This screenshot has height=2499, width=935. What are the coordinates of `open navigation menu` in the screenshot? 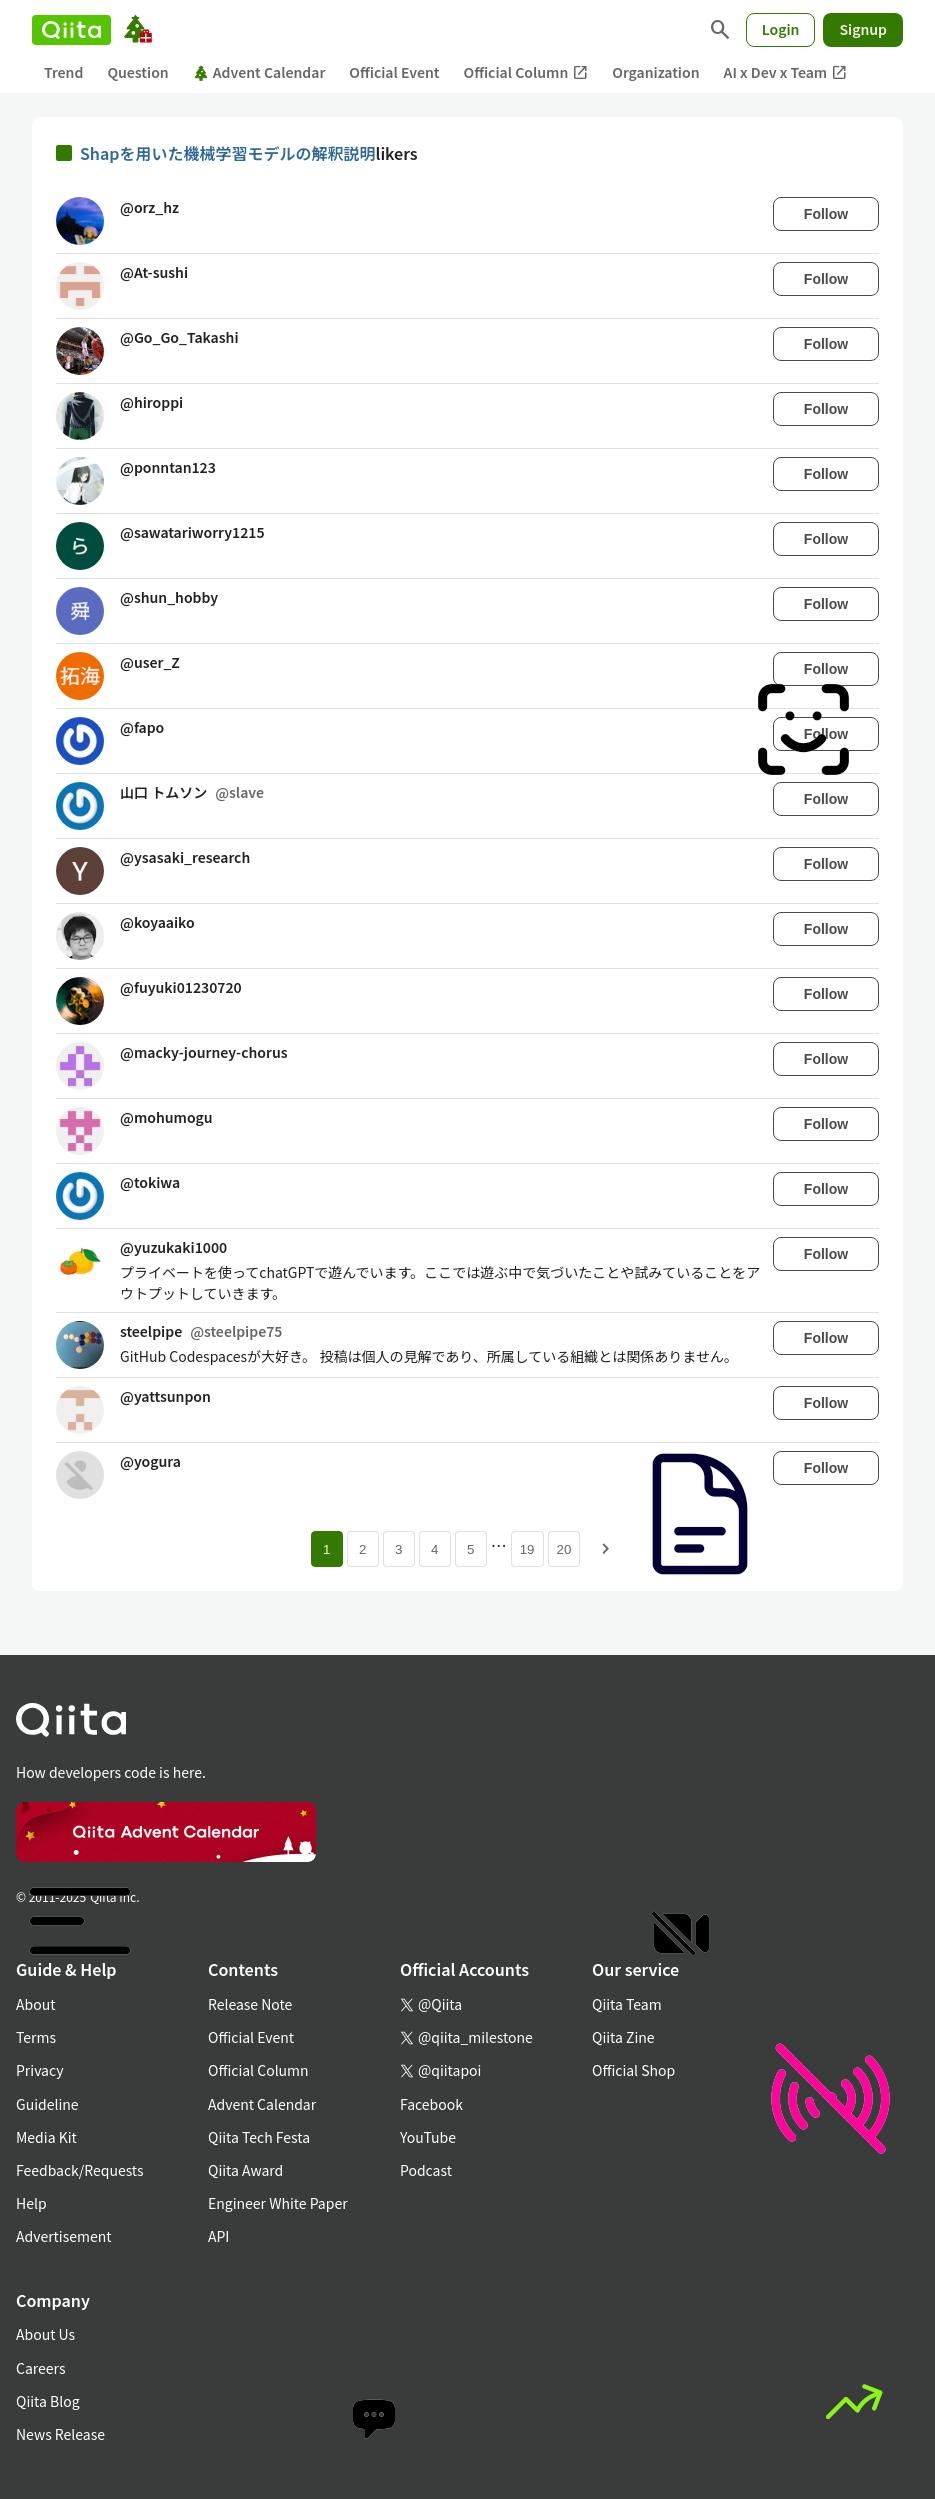 It's located at (80, 1921).